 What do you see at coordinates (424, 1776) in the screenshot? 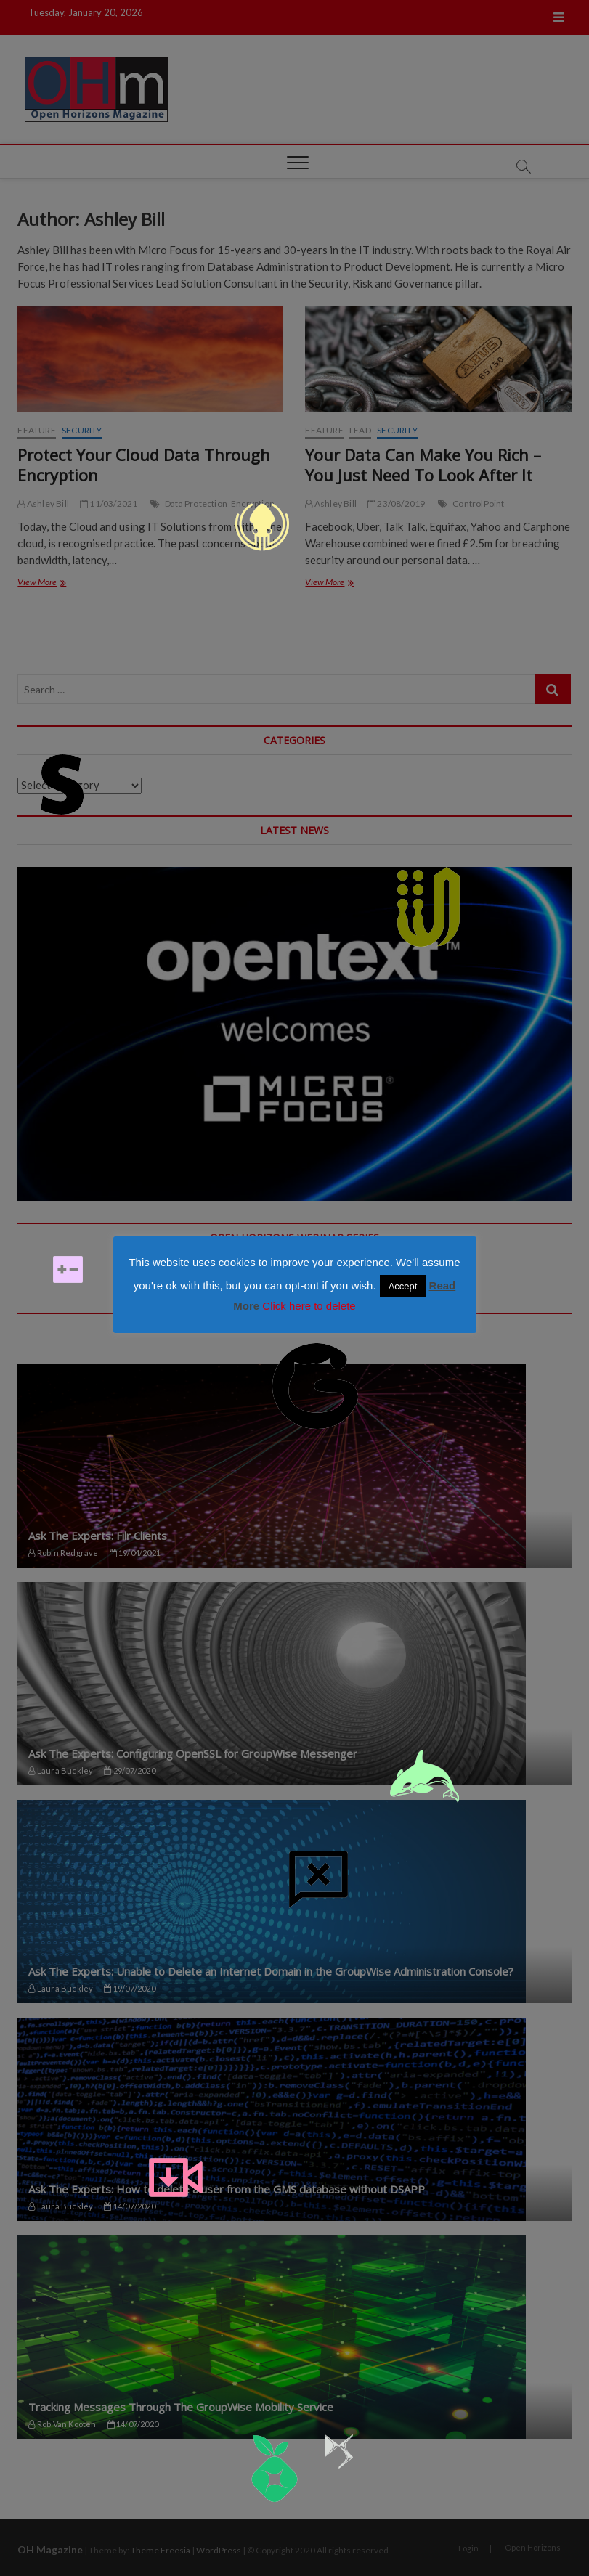
I see `apache hbase database platform logo` at bounding box center [424, 1776].